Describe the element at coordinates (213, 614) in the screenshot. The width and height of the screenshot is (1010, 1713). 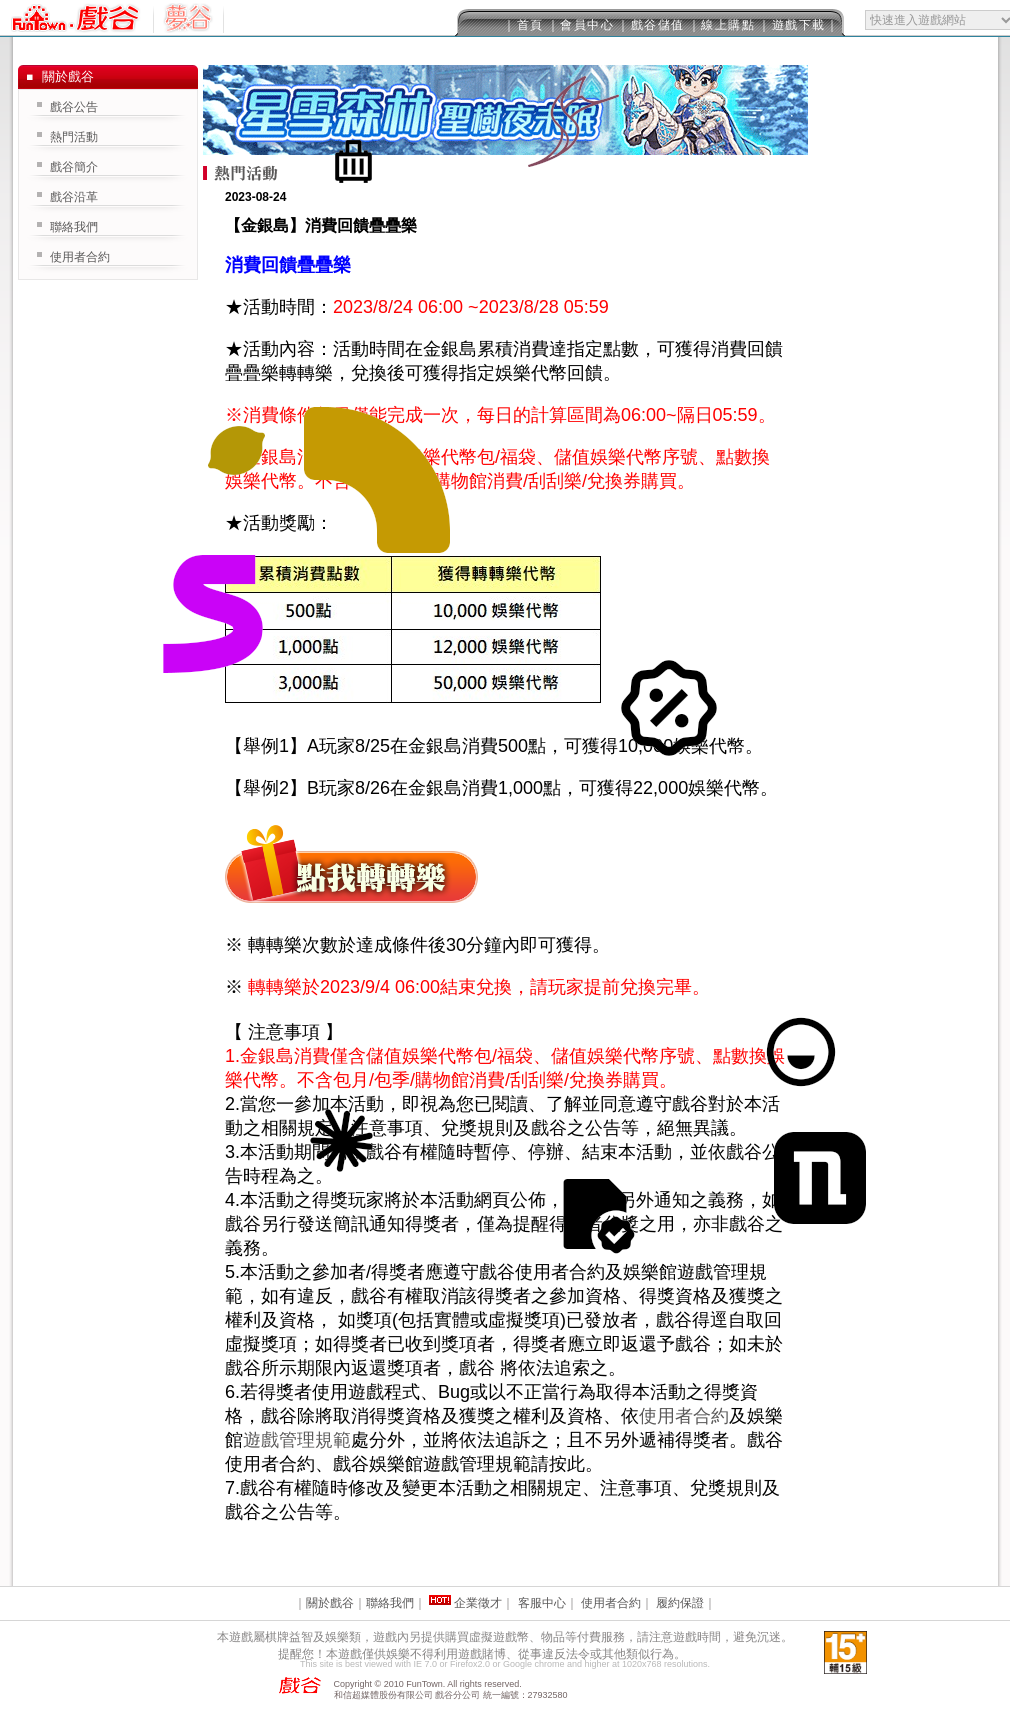
I see `visit softpedia website` at that location.